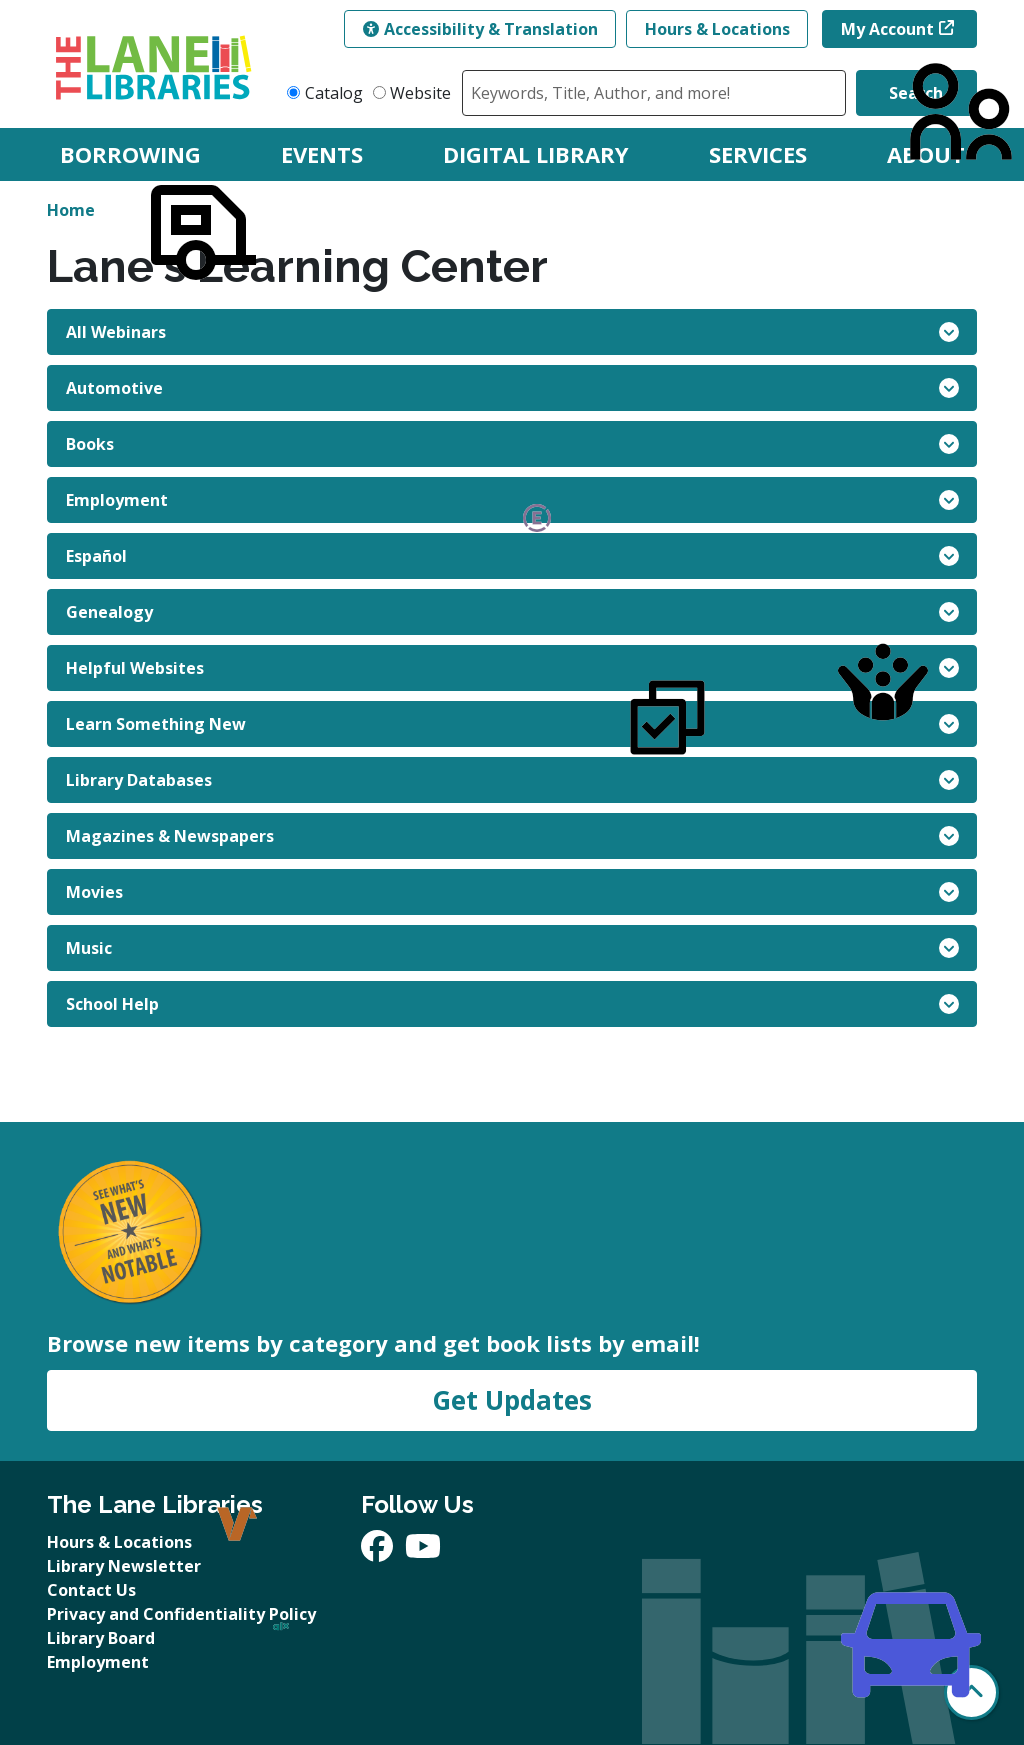 The width and height of the screenshot is (1024, 1745). What do you see at coordinates (537, 518) in the screenshot?
I see `open the Expensify app` at bounding box center [537, 518].